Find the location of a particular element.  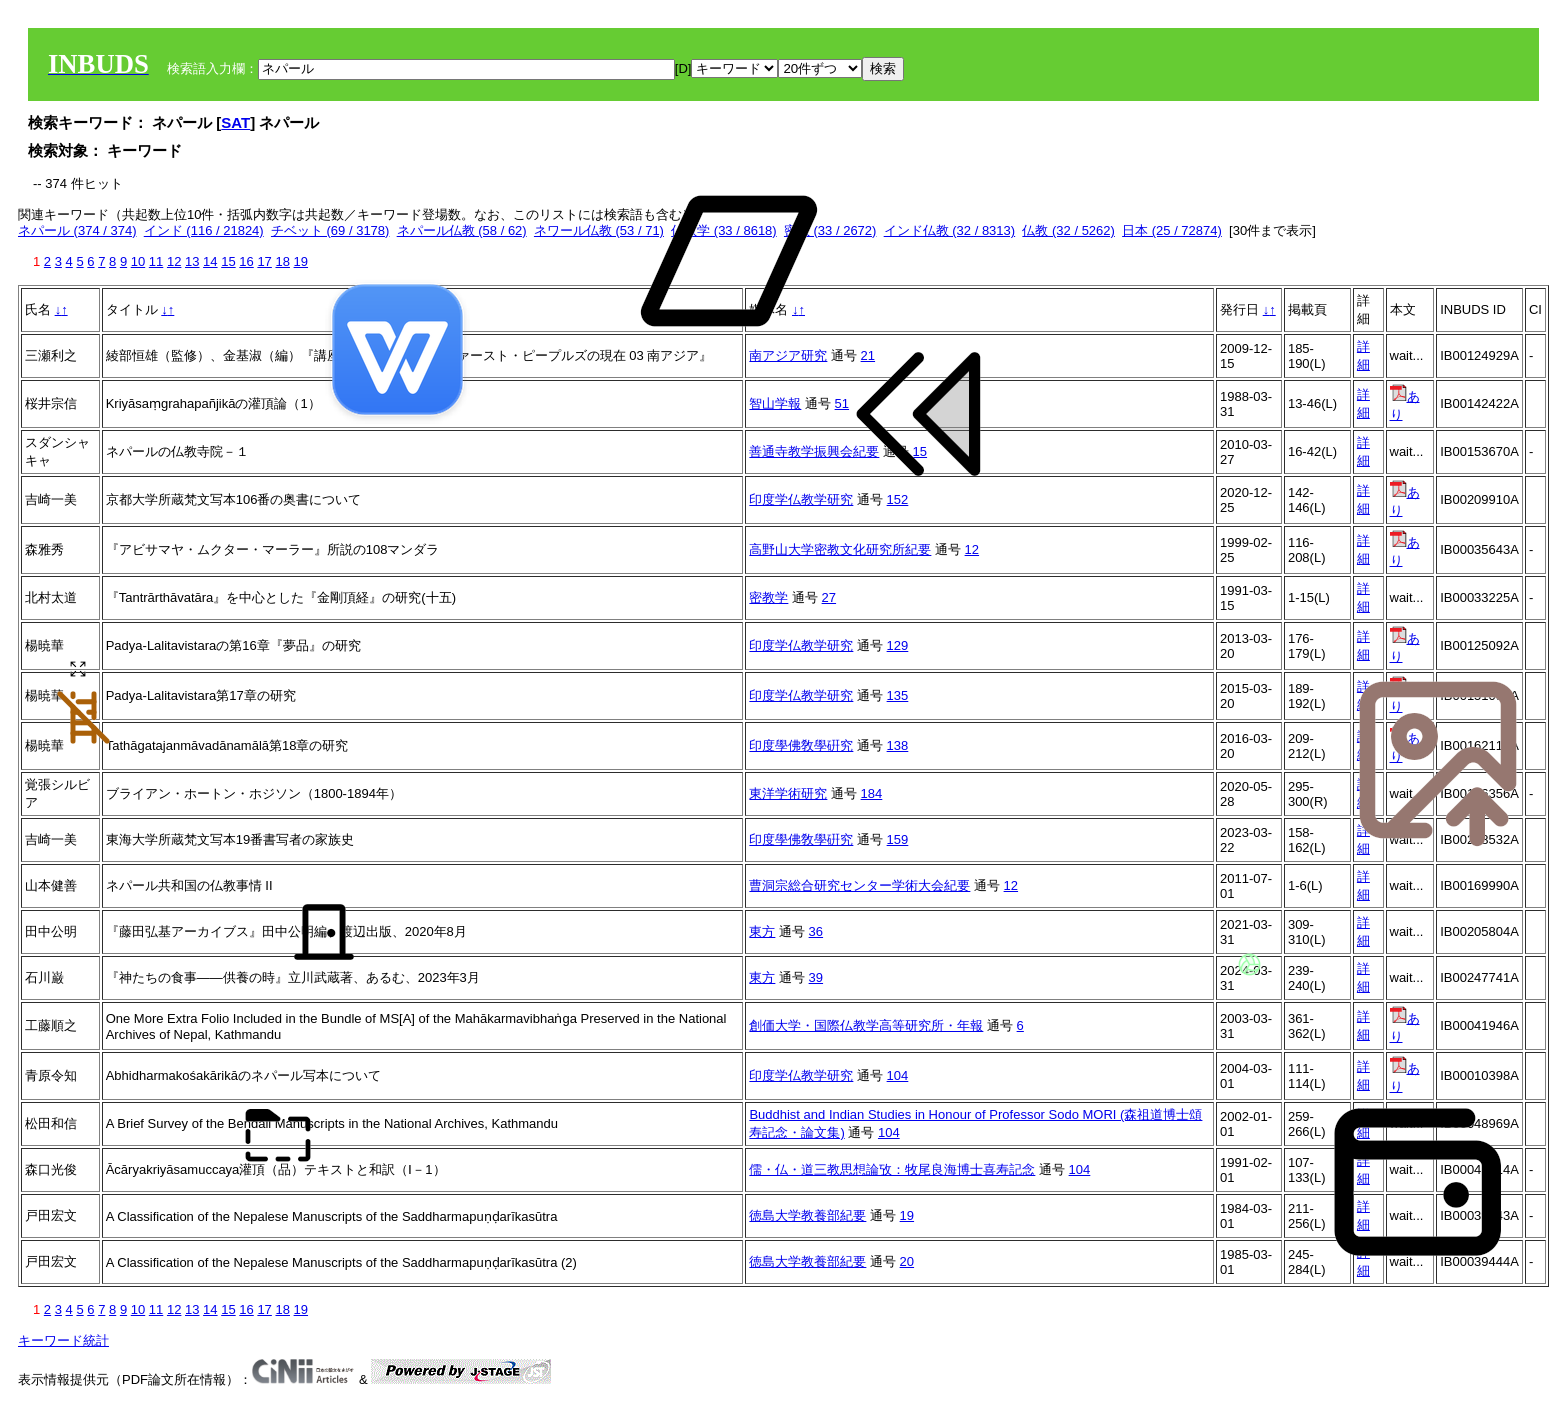

access volleyball or beach sports content is located at coordinates (1249, 964).